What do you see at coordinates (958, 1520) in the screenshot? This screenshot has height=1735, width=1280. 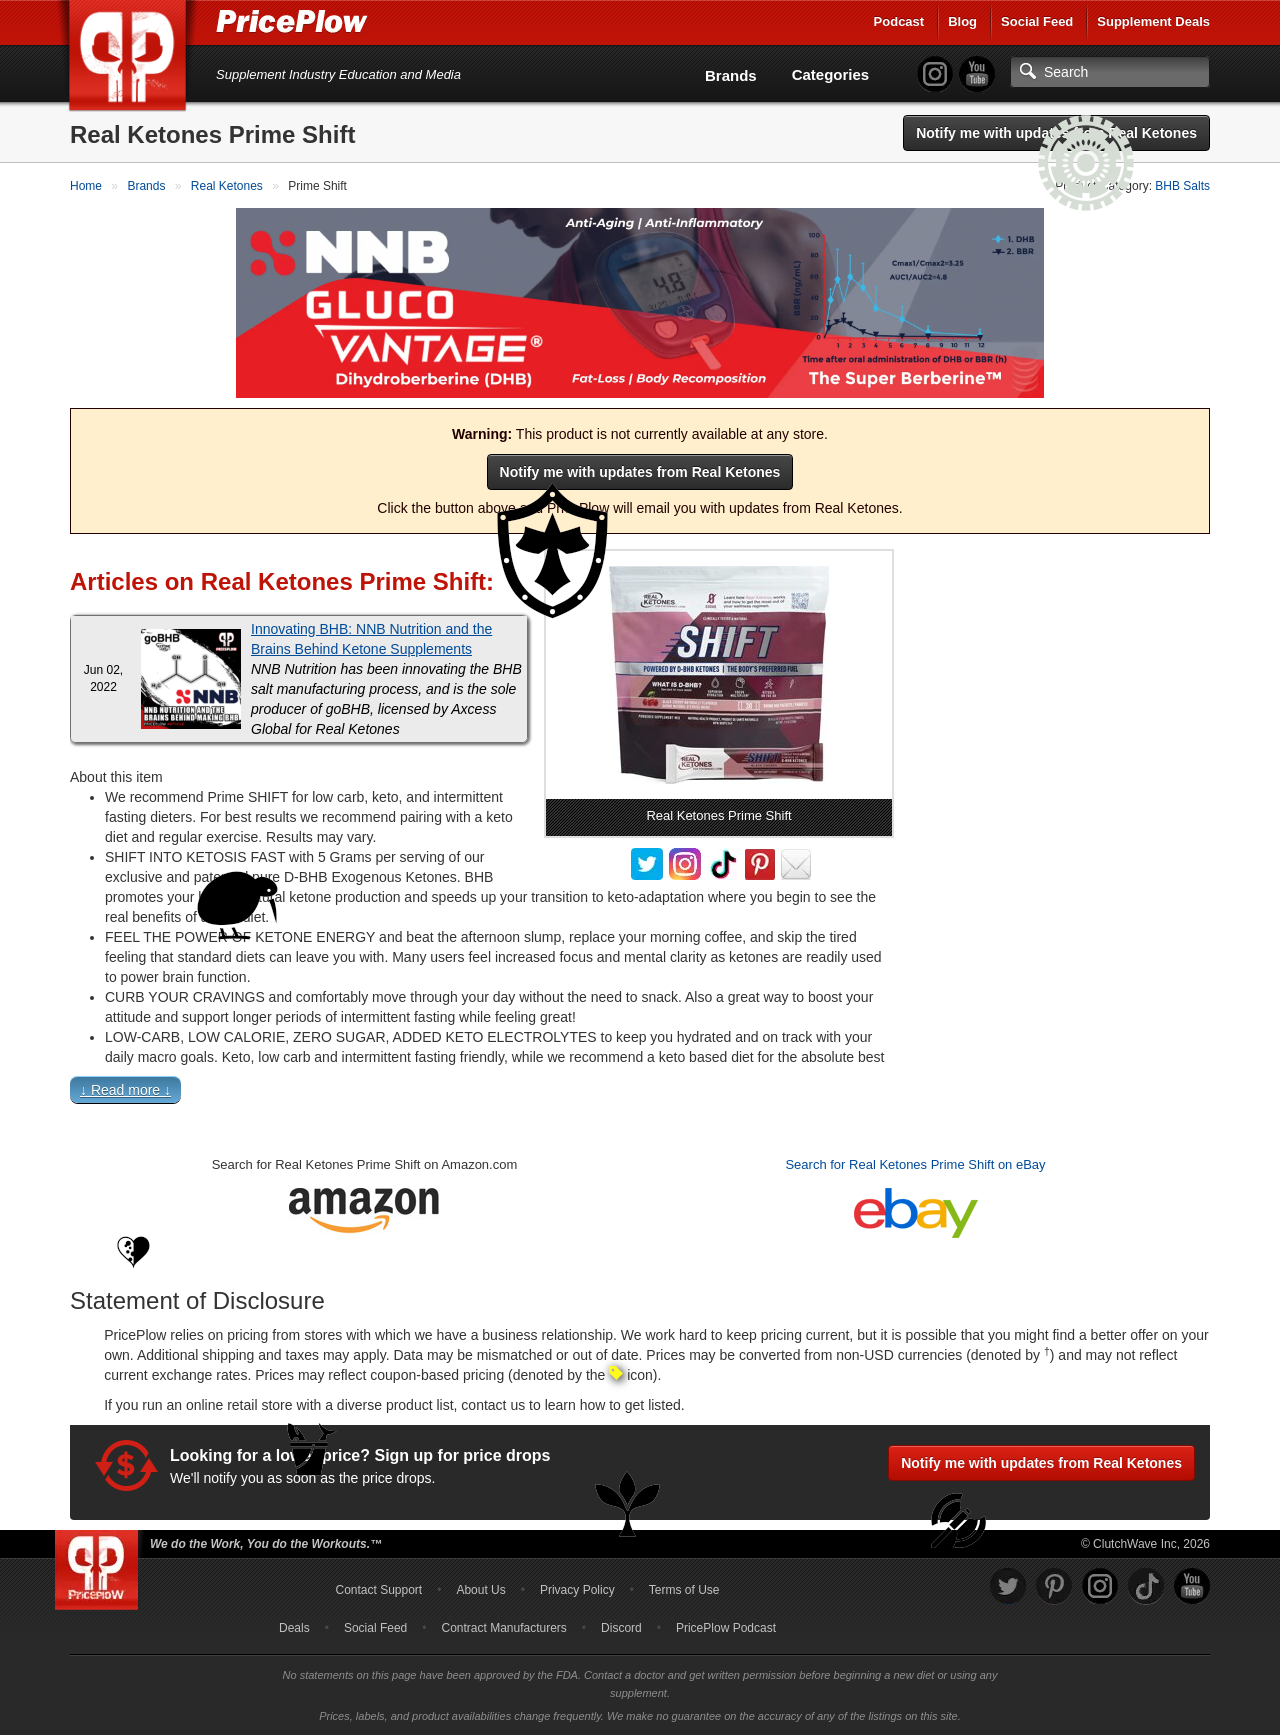 I see `equip or select a battle axe weapon` at bounding box center [958, 1520].